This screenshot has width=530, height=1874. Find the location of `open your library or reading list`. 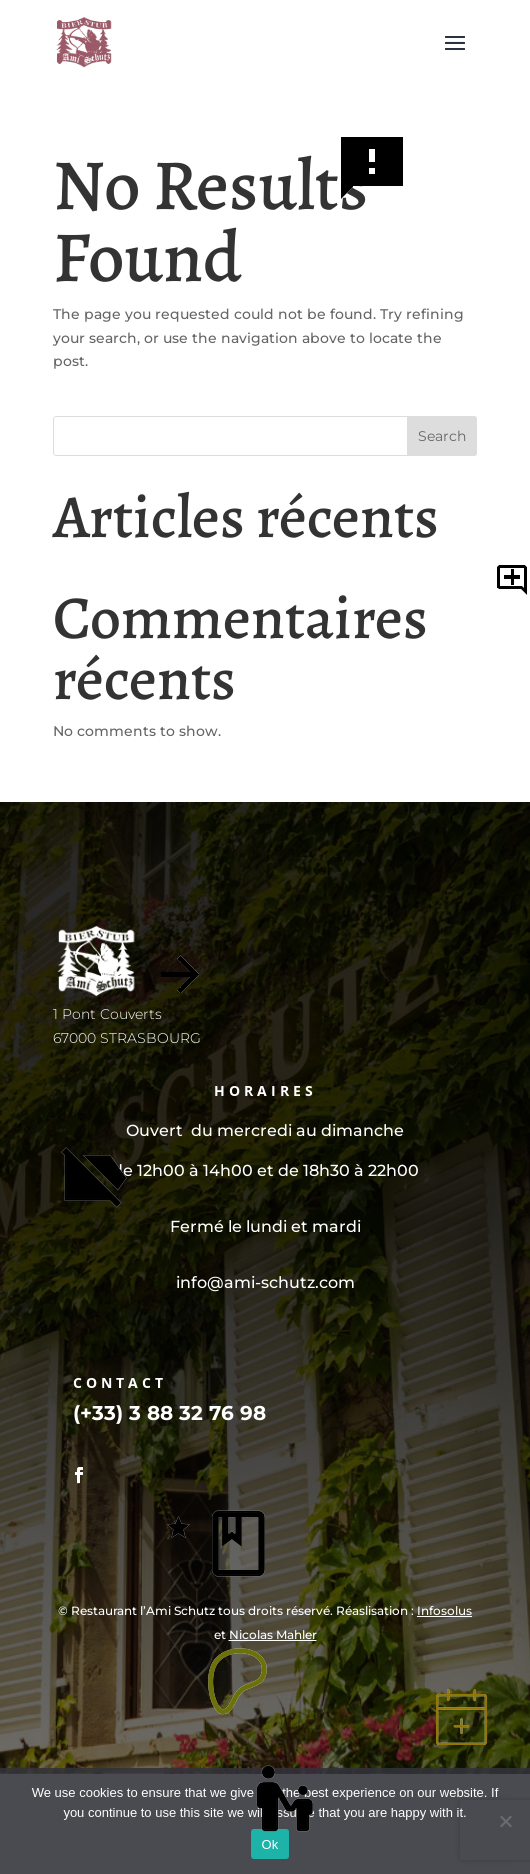

open your library or reading list is located at coordinates (238, 1543).